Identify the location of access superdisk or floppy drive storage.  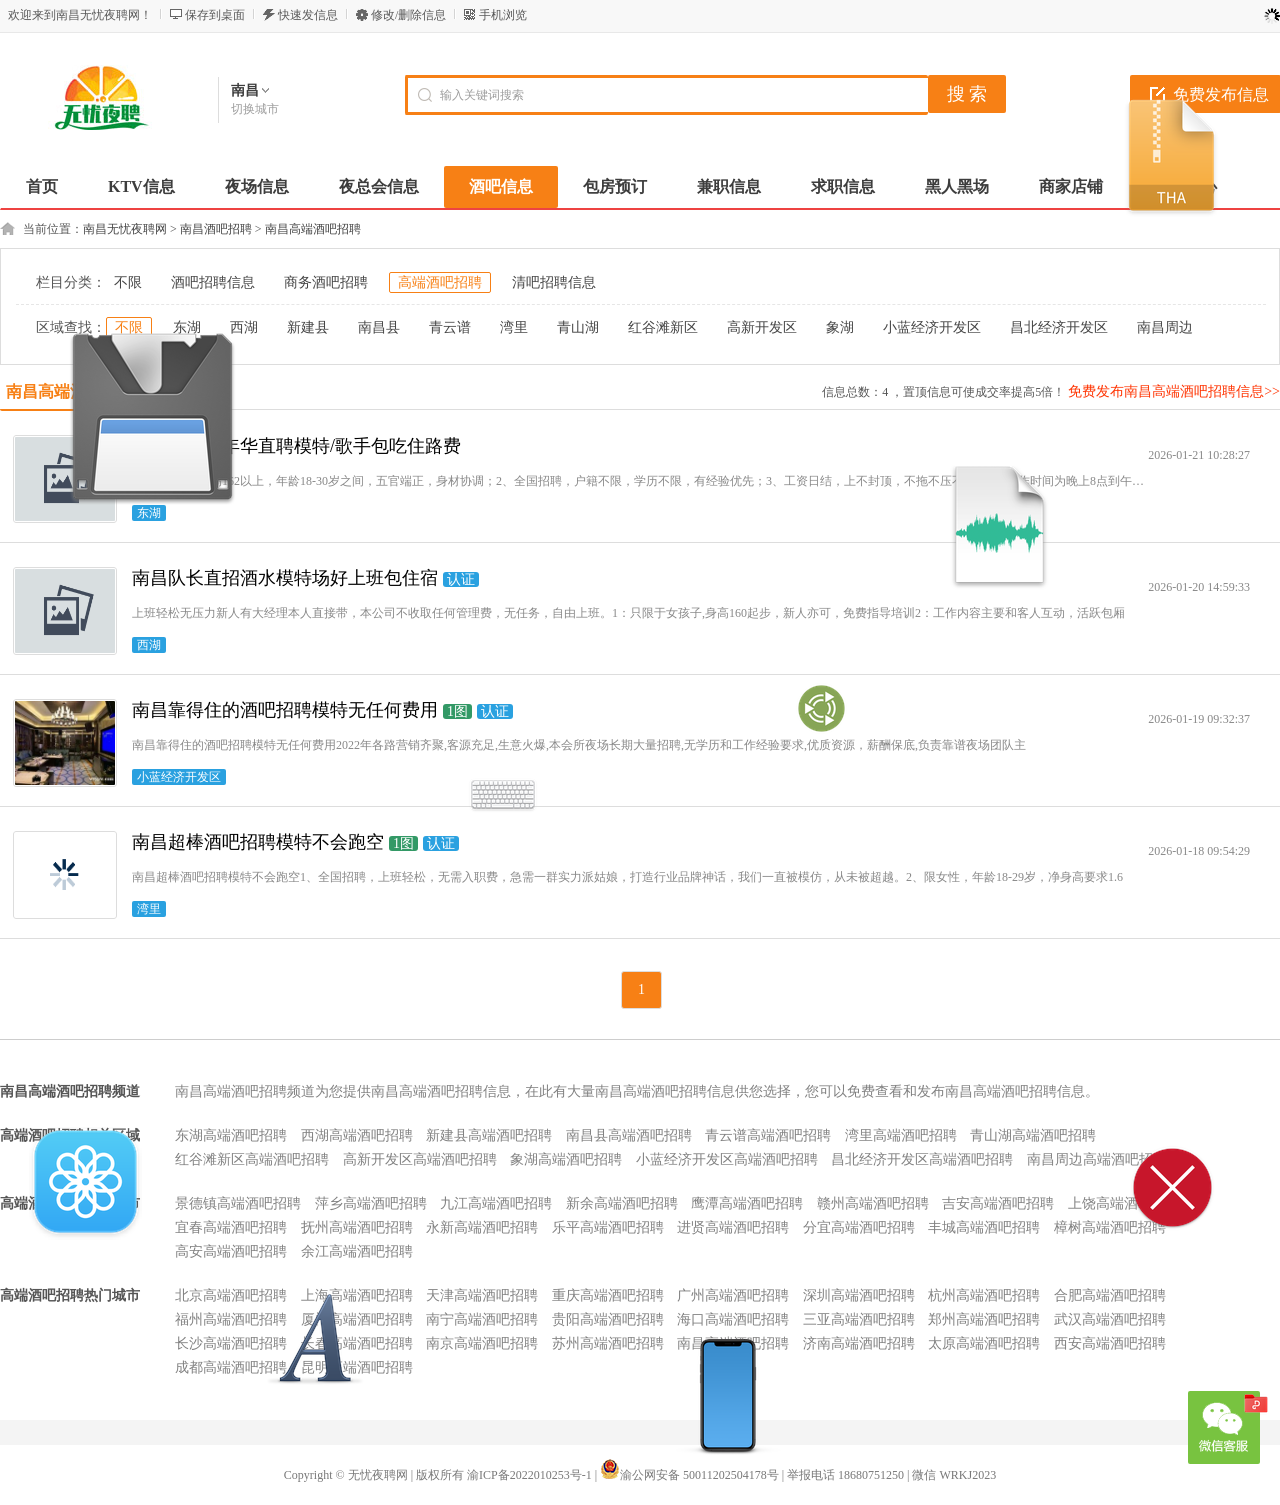
(152, 418).